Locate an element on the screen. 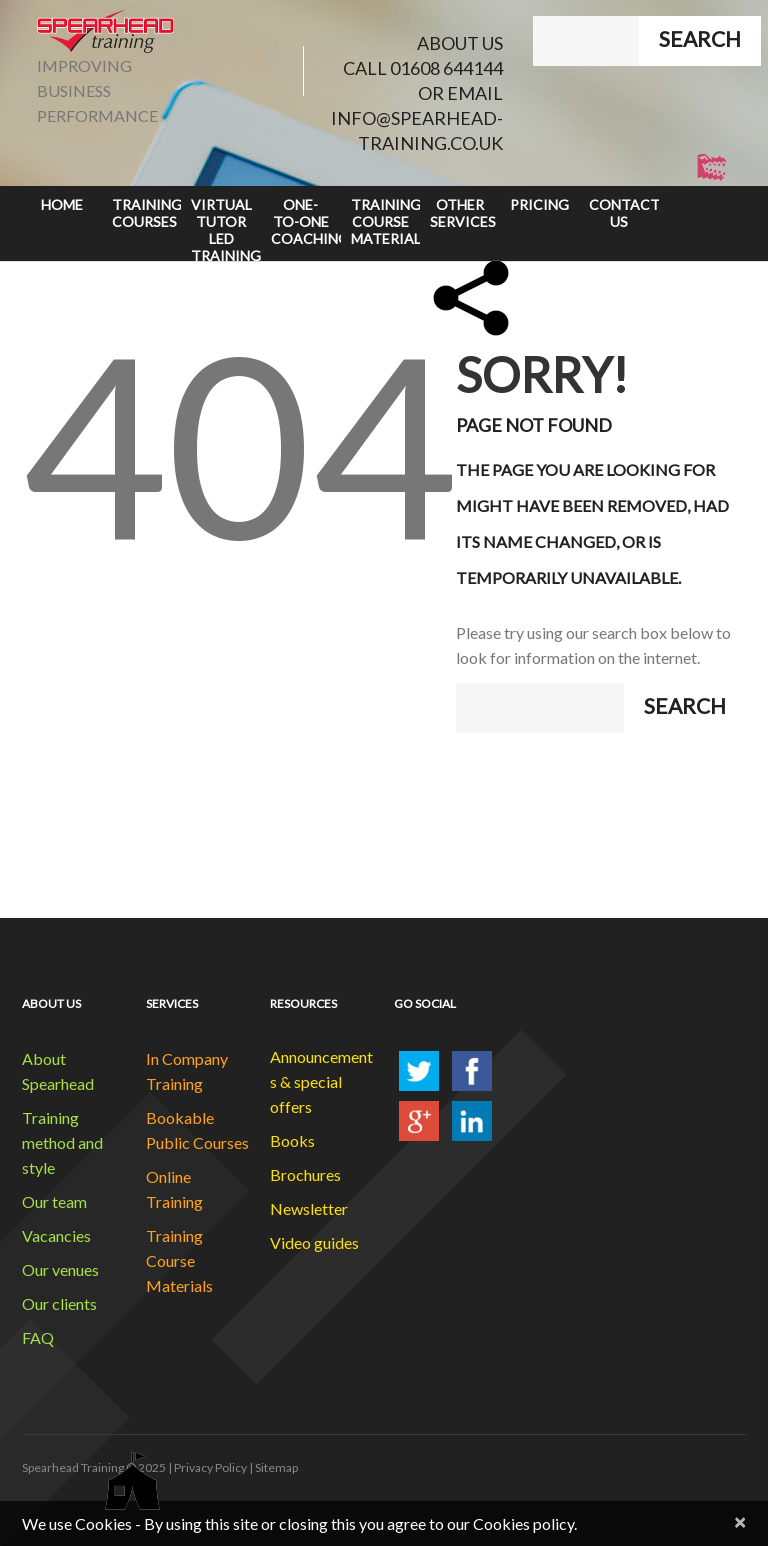 Image resolution: width=768 pixels, height=1546 pixels. share this content is located at coordinates (471, 298).